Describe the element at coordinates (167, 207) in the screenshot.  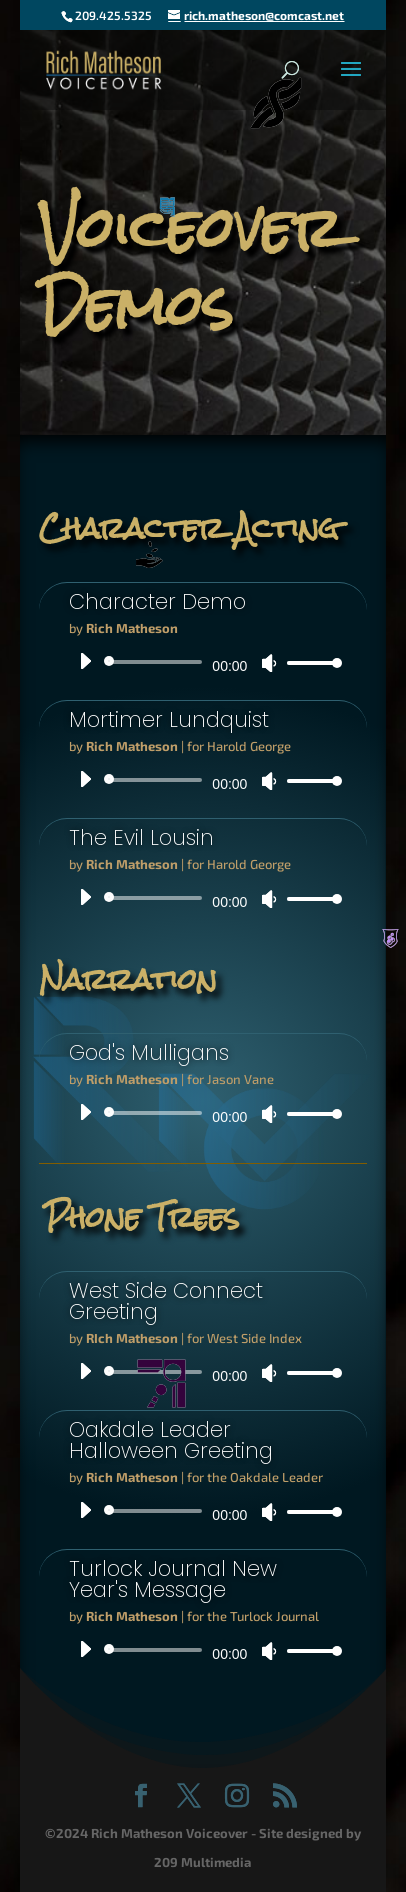
I see `access notes or written records` at that location.